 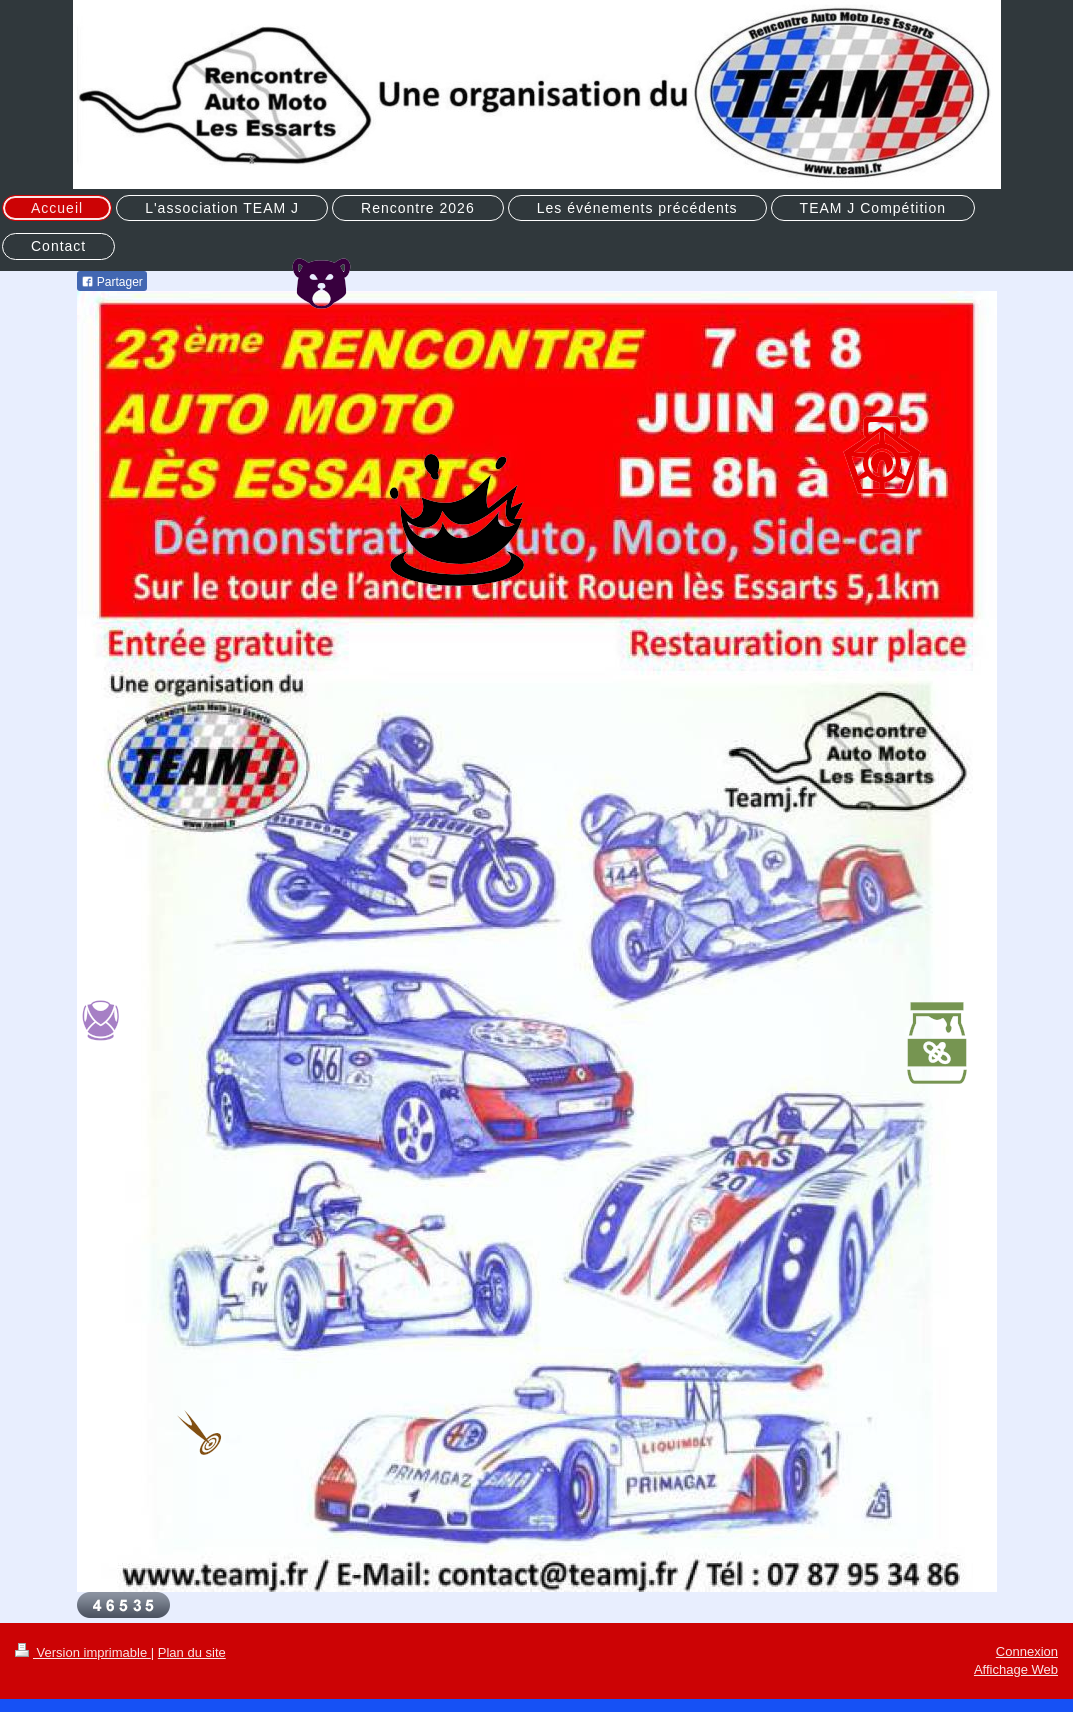 I want to click on represents a bear character or avatar in a game, so click(x=321, y=283).